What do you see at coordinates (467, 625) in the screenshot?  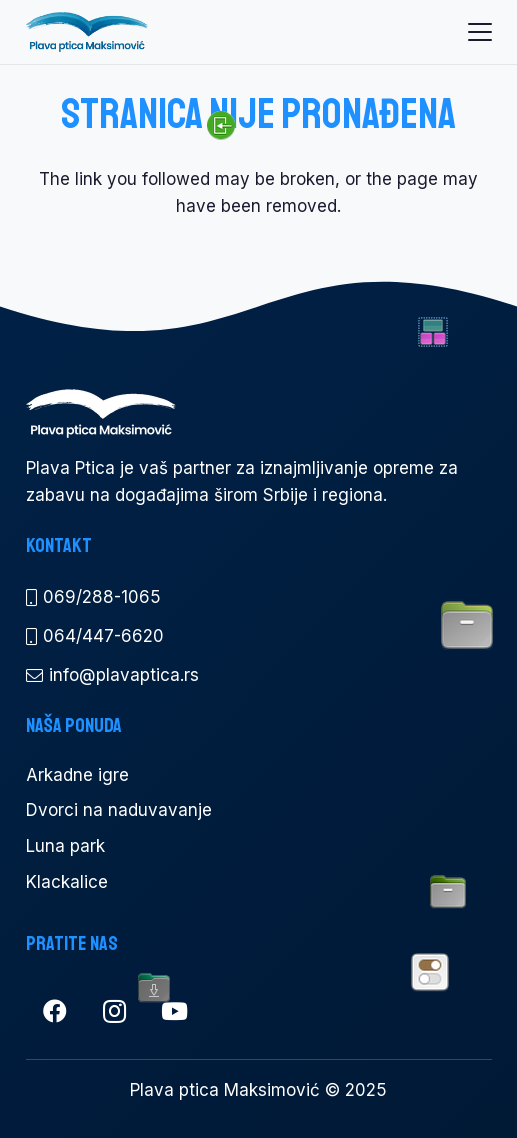 I see `open the file manager app` at bounding box center [467, 625].